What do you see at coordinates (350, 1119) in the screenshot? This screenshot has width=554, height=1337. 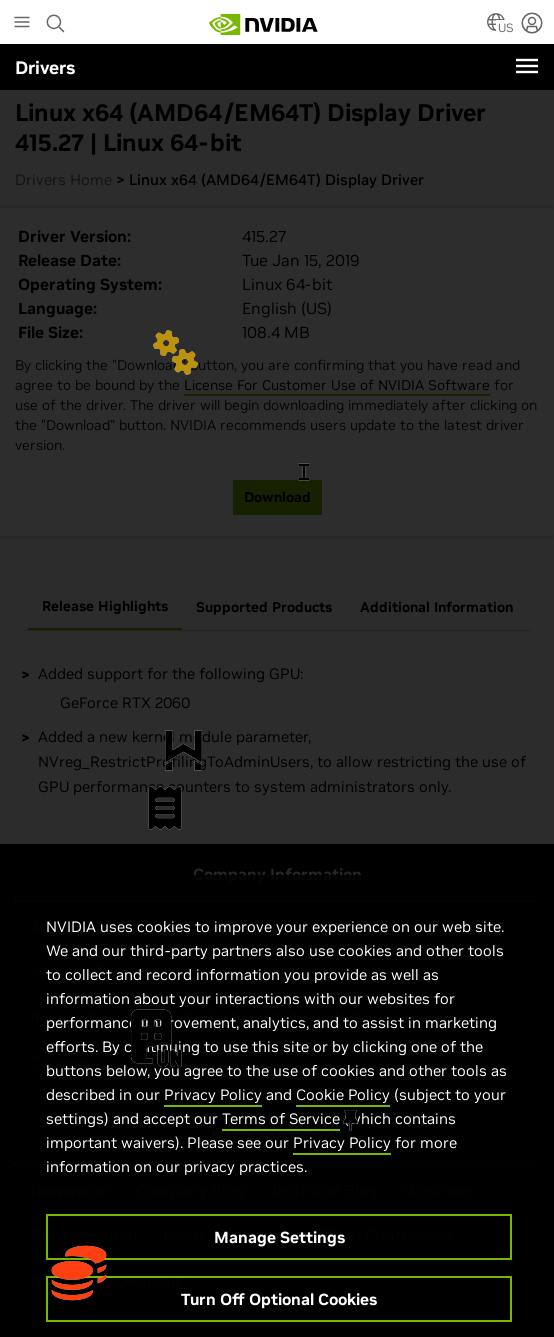 I see `pin an item to keep it visible` at bounding box center [350, 1119].